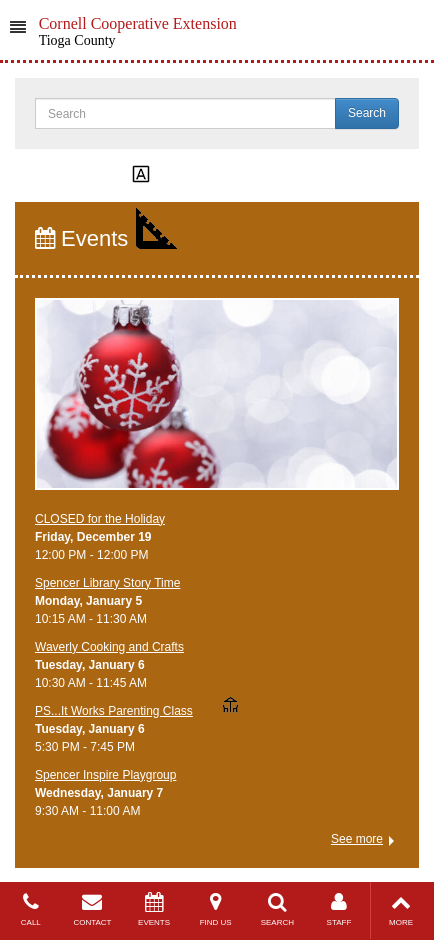  I want to click on download or install new fonts, so click(141, 174).